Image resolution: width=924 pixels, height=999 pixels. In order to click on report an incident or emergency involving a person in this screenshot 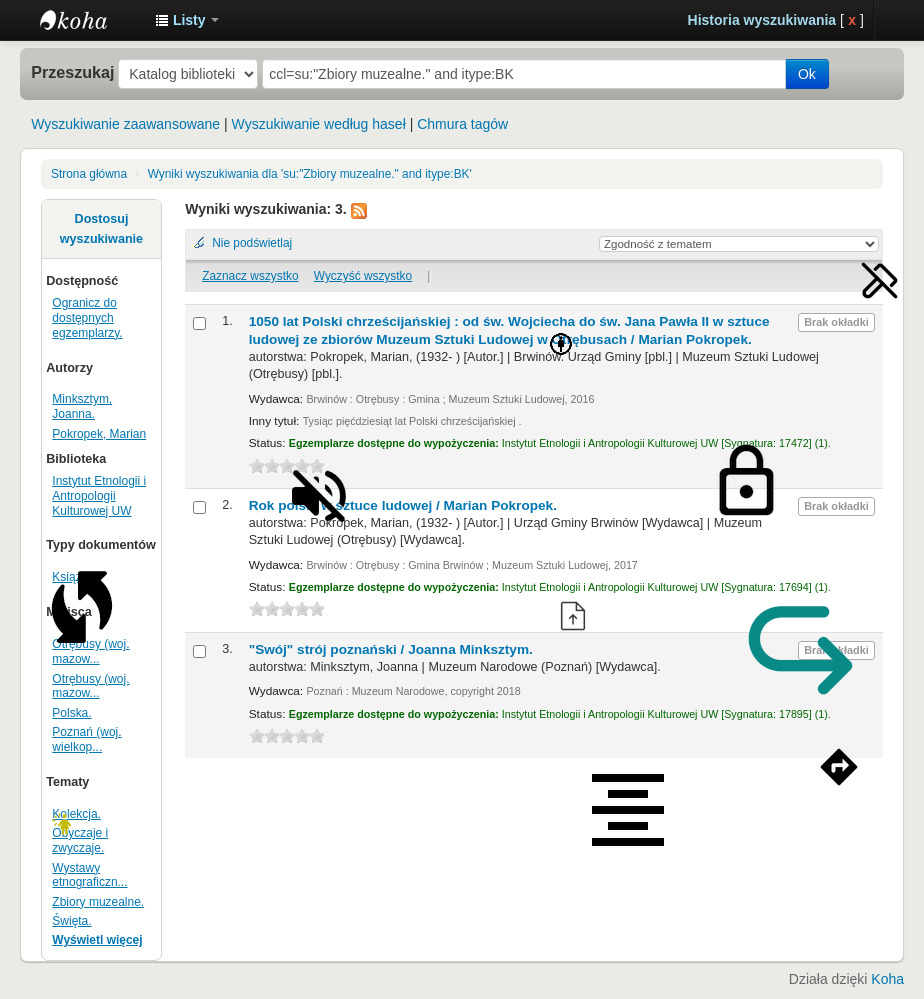, I will do `click(63, 824)`.